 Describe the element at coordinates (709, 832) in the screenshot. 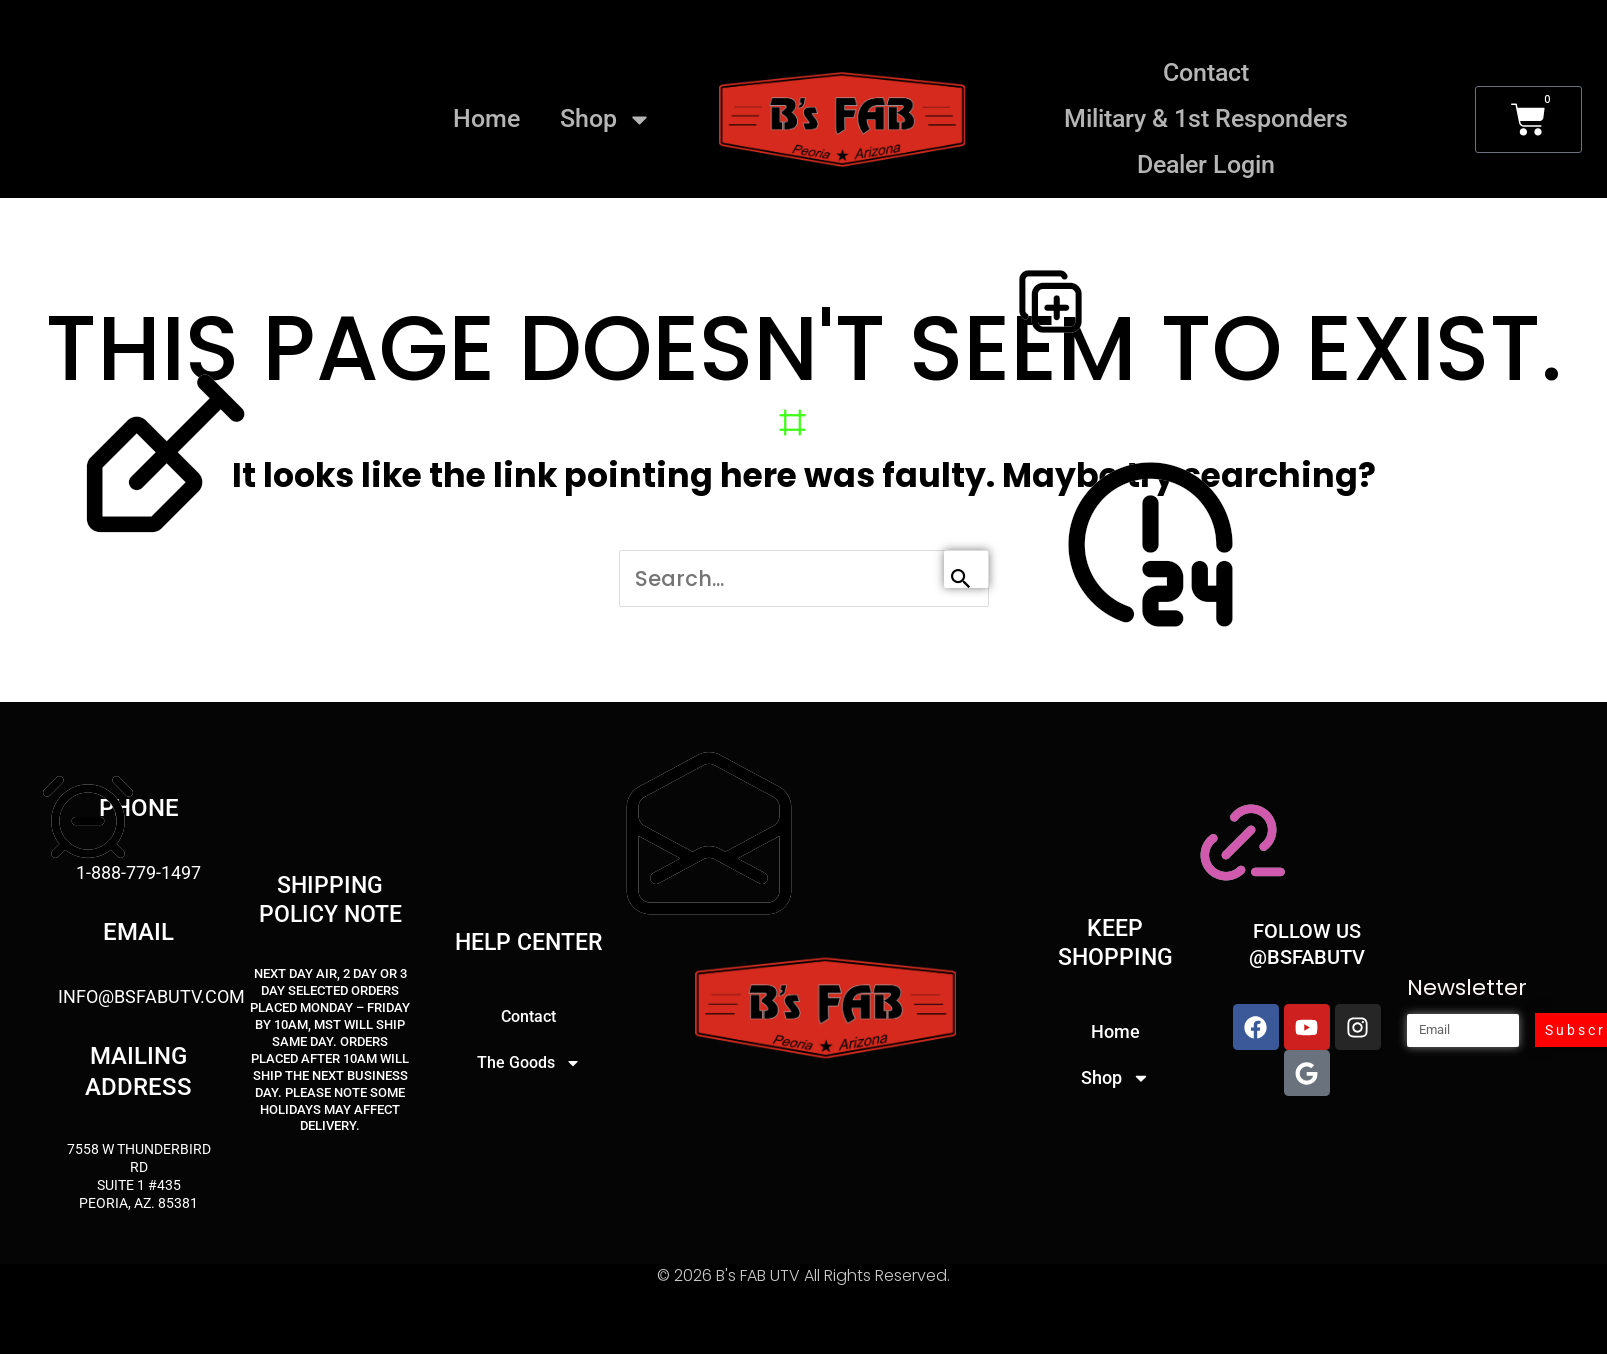

I see `view an opened email or message` at that location.